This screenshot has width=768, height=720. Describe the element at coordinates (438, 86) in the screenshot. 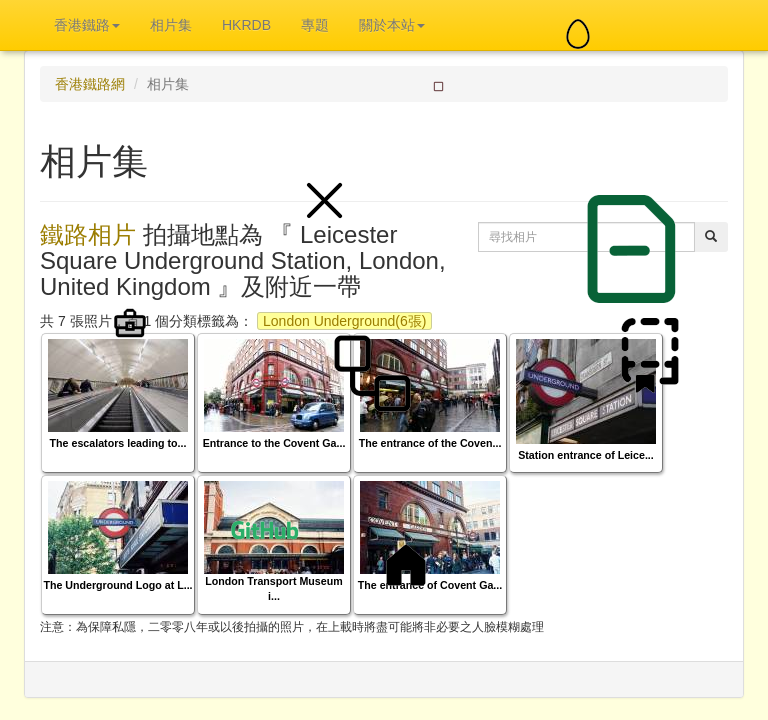

I see `stop media playback` at that location.